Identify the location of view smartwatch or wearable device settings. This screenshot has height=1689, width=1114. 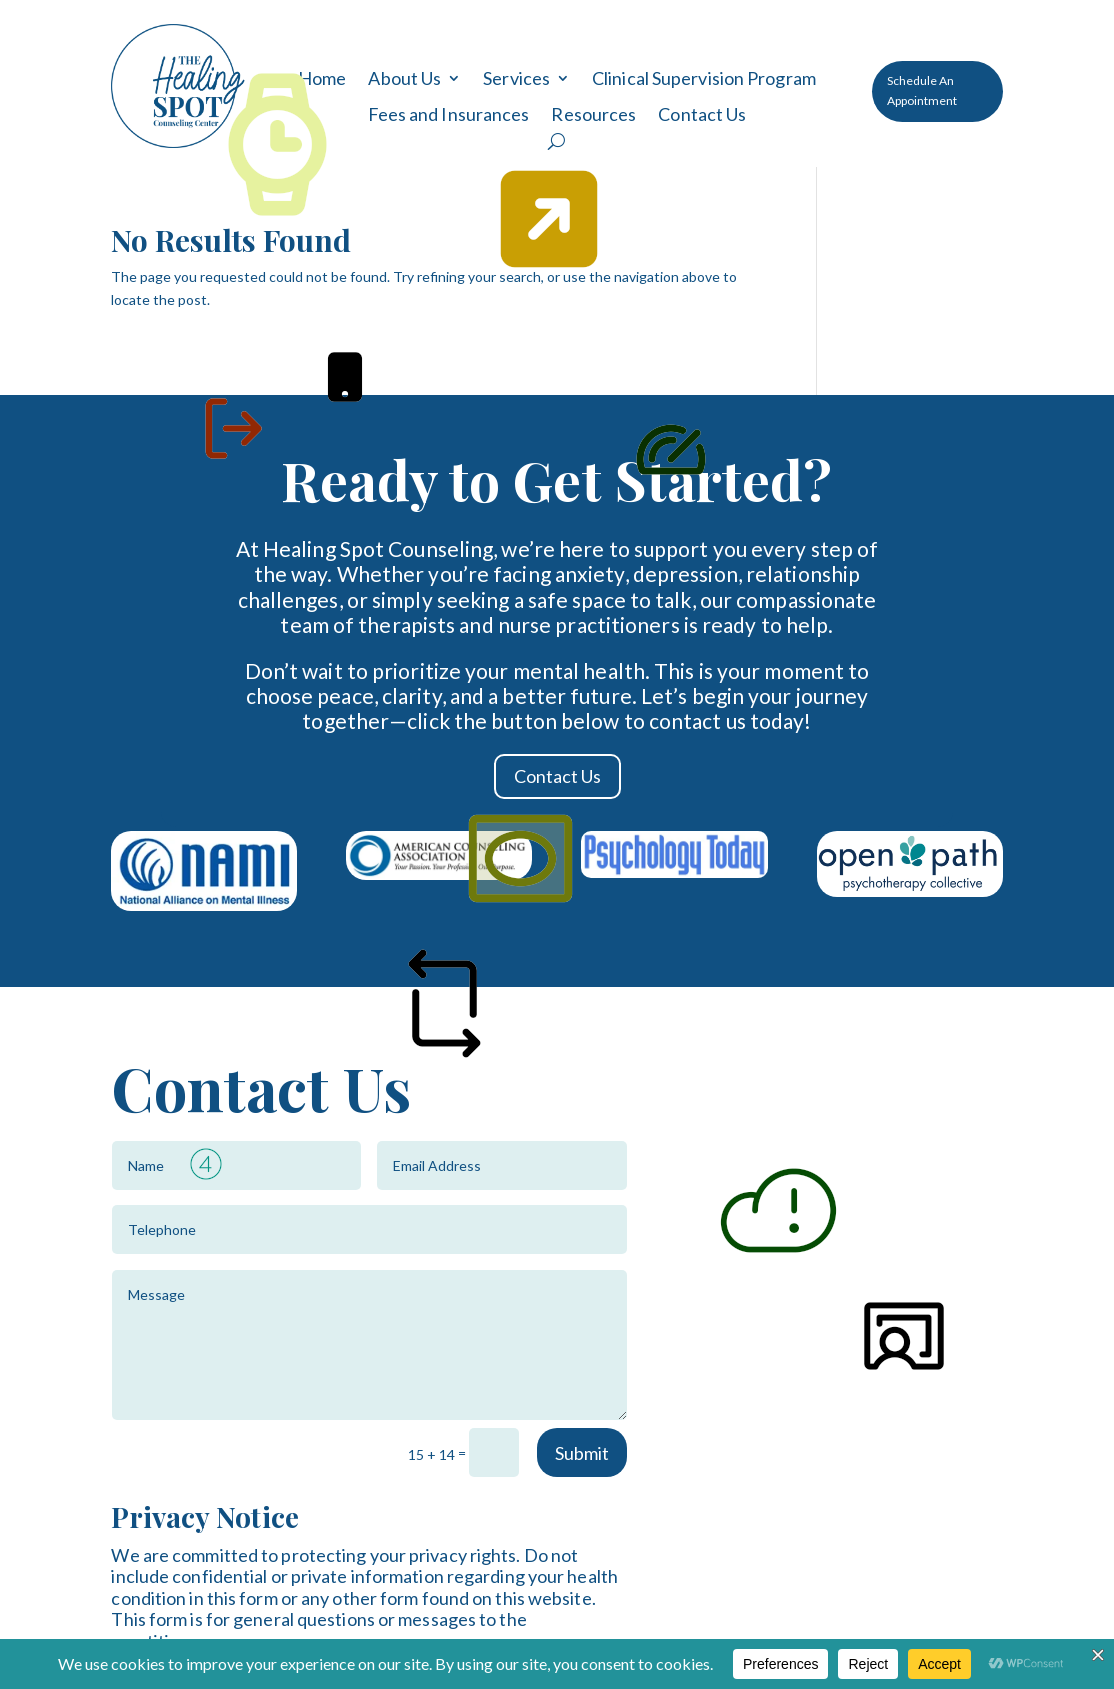
(277, 144).